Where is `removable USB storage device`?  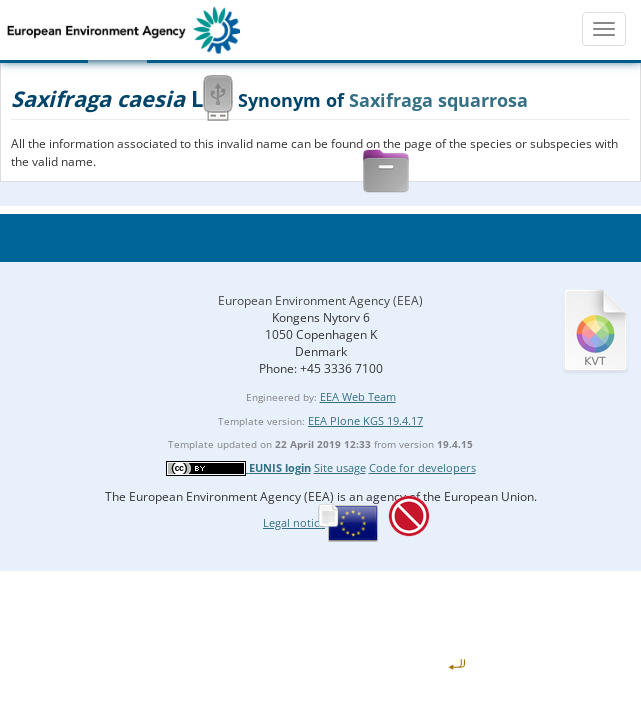
removable USB storage device is located at coordinates (218, 98).